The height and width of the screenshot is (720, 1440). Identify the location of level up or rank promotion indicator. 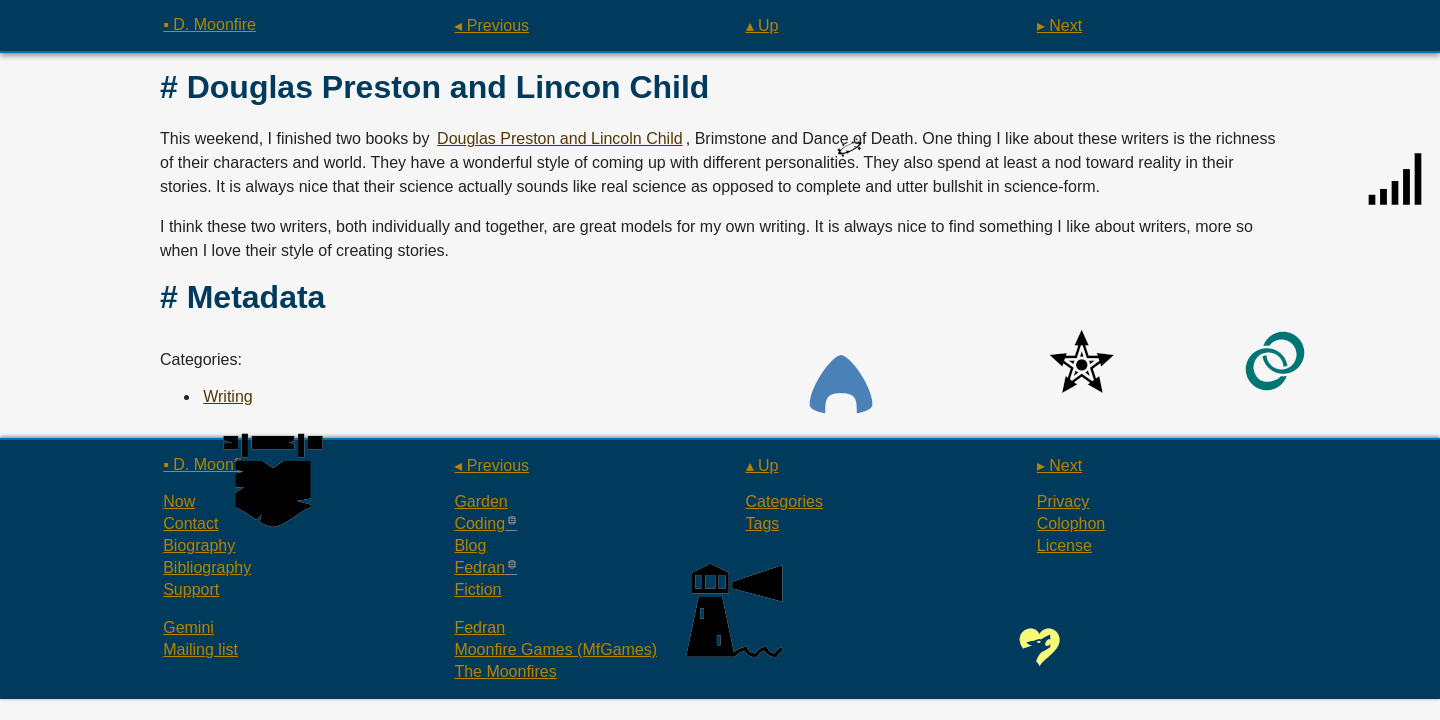
(1082, 362).